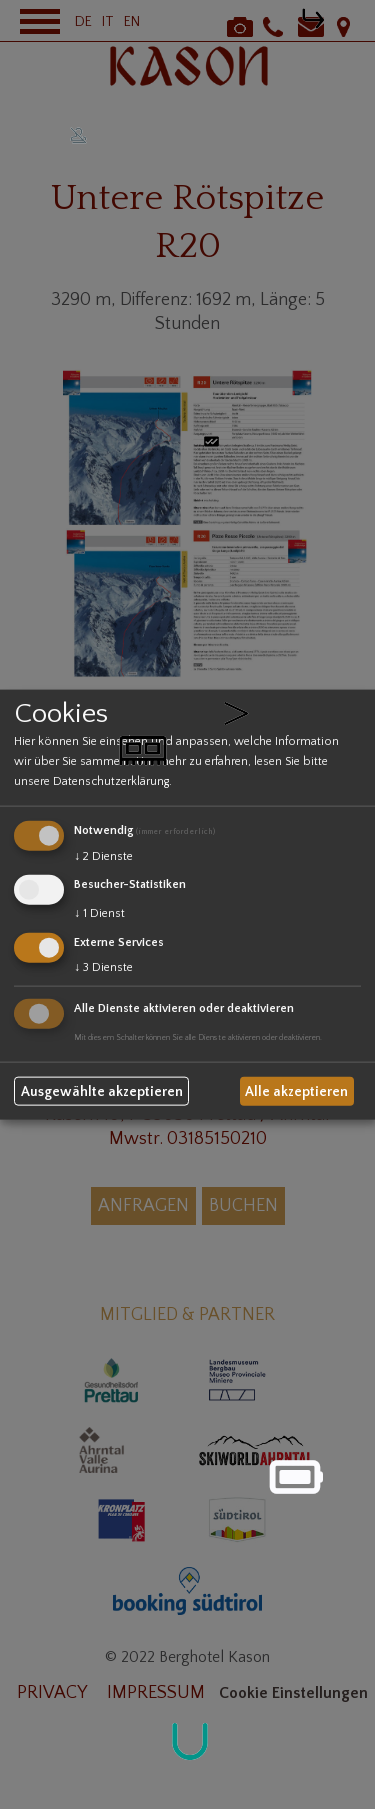 This screenshot has width=375, height=1809. I want to click on indicates battery is fully charged, so click(295, 1477).